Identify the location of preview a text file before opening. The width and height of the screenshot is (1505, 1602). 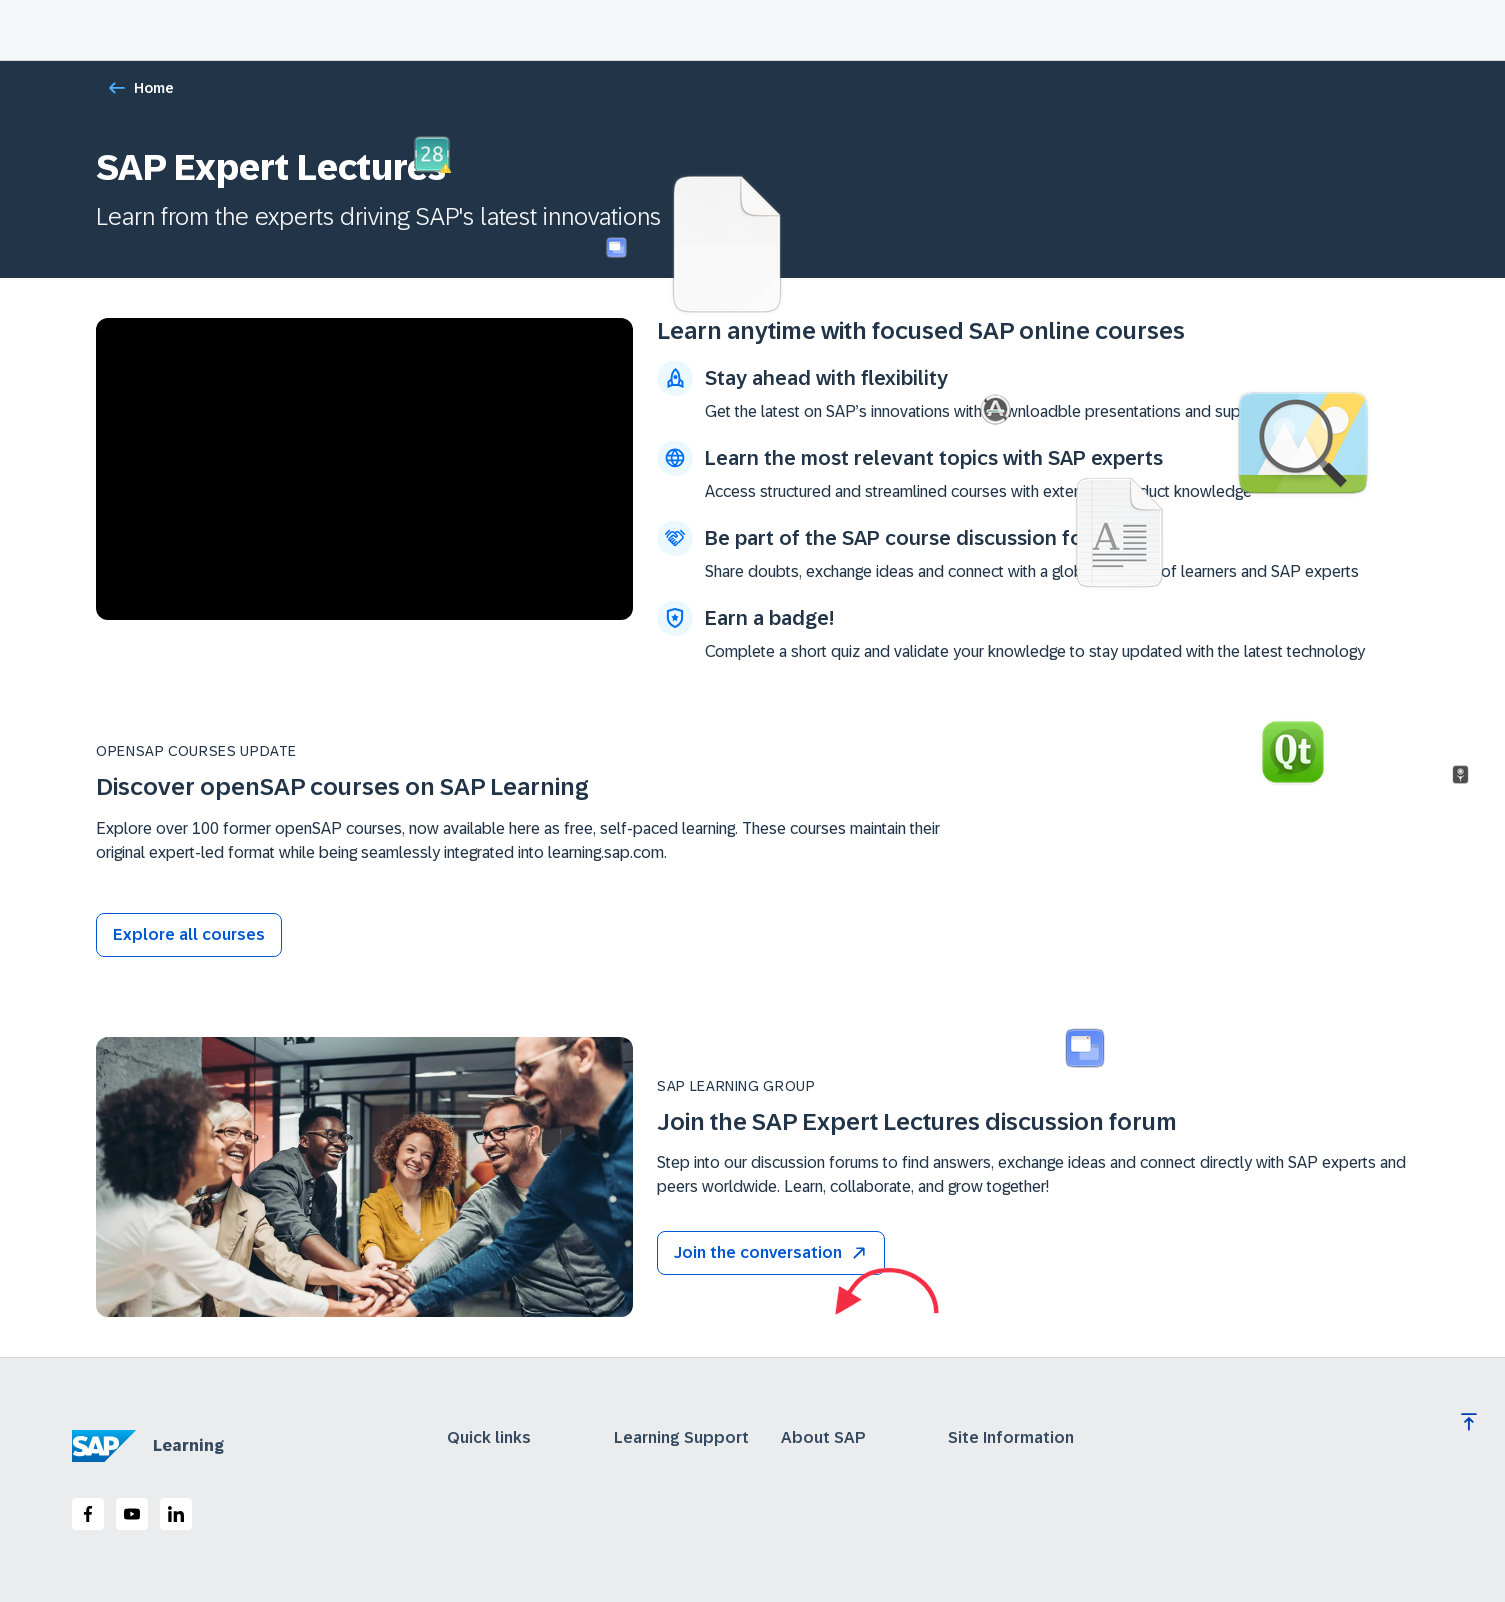
(727, 244).